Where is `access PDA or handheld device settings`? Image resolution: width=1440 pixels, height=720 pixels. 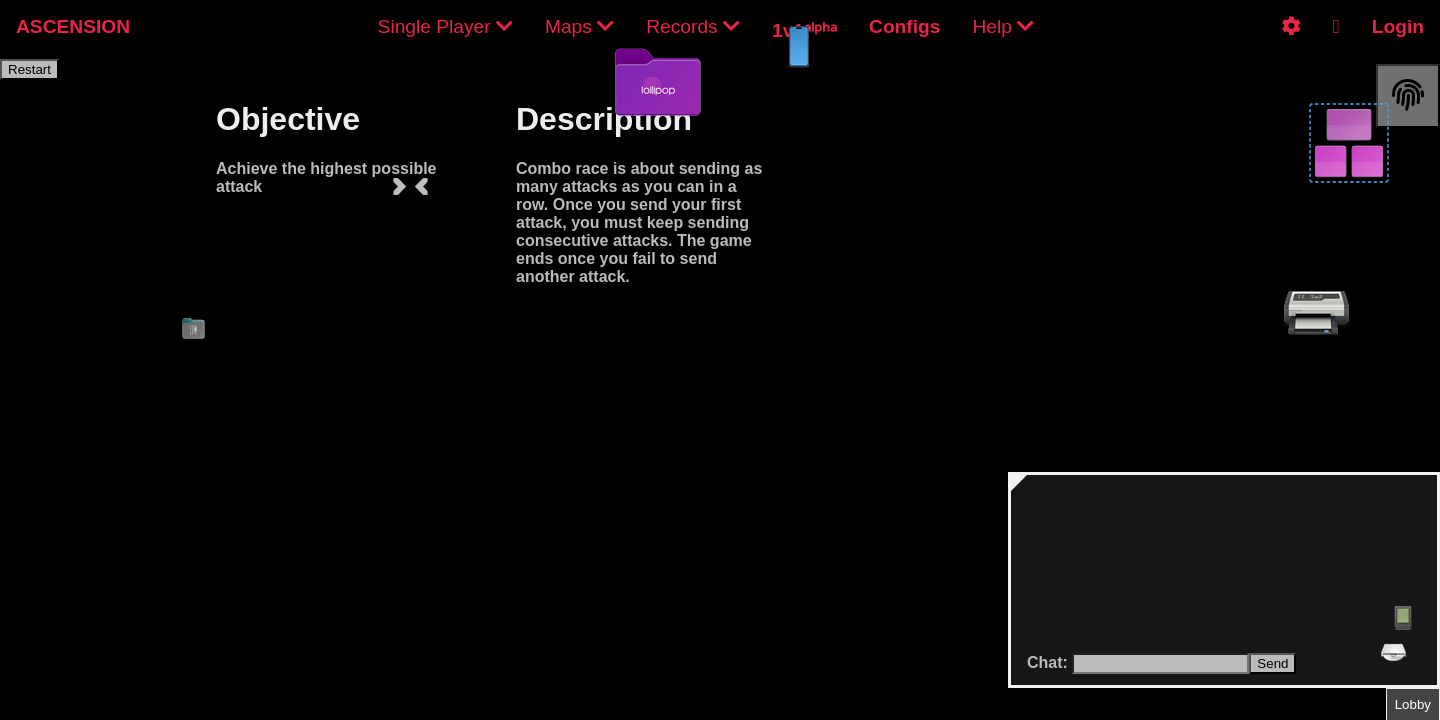 access PDA or handheld device settings is located at coordinates (1403, 618).